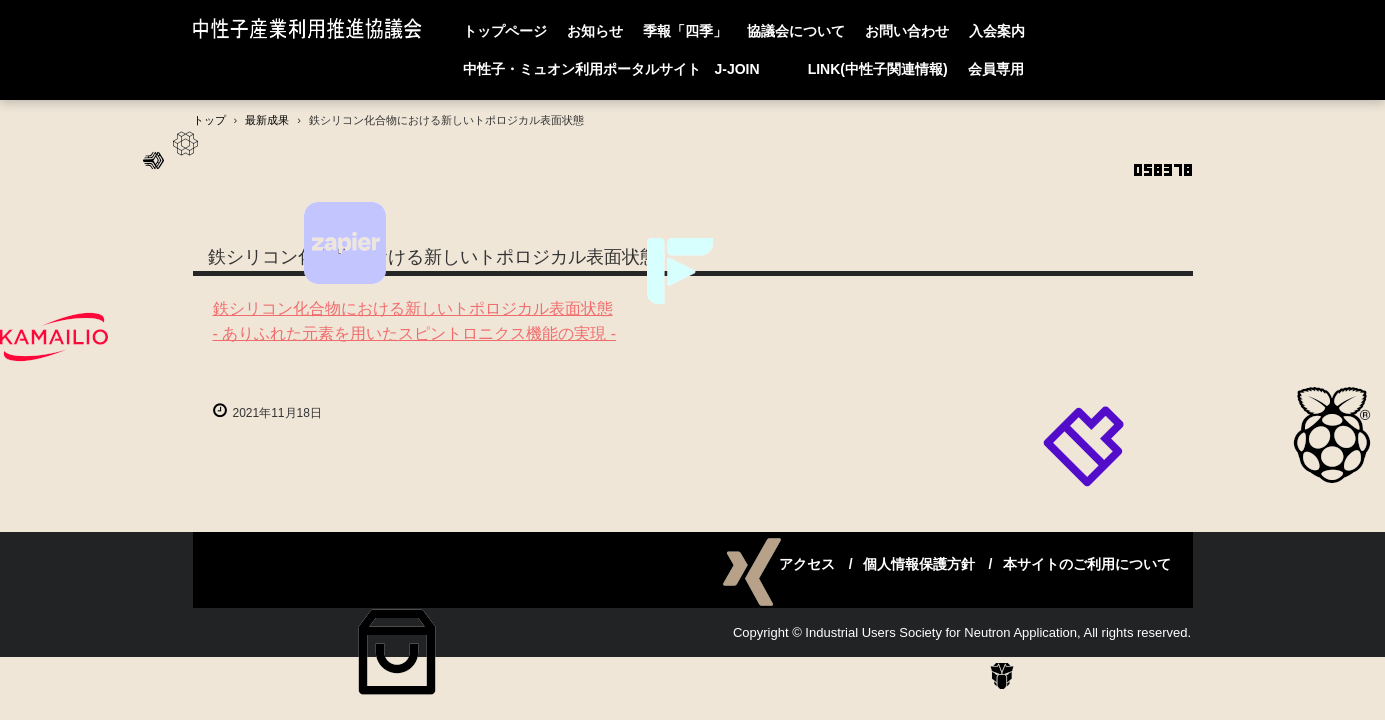 The height and width of the screenshot is (720, 1385). What do you see at coordinates (153, 160) in the screenshot?
I see `pm2 process manager logo` at bounding box center [153, 160].